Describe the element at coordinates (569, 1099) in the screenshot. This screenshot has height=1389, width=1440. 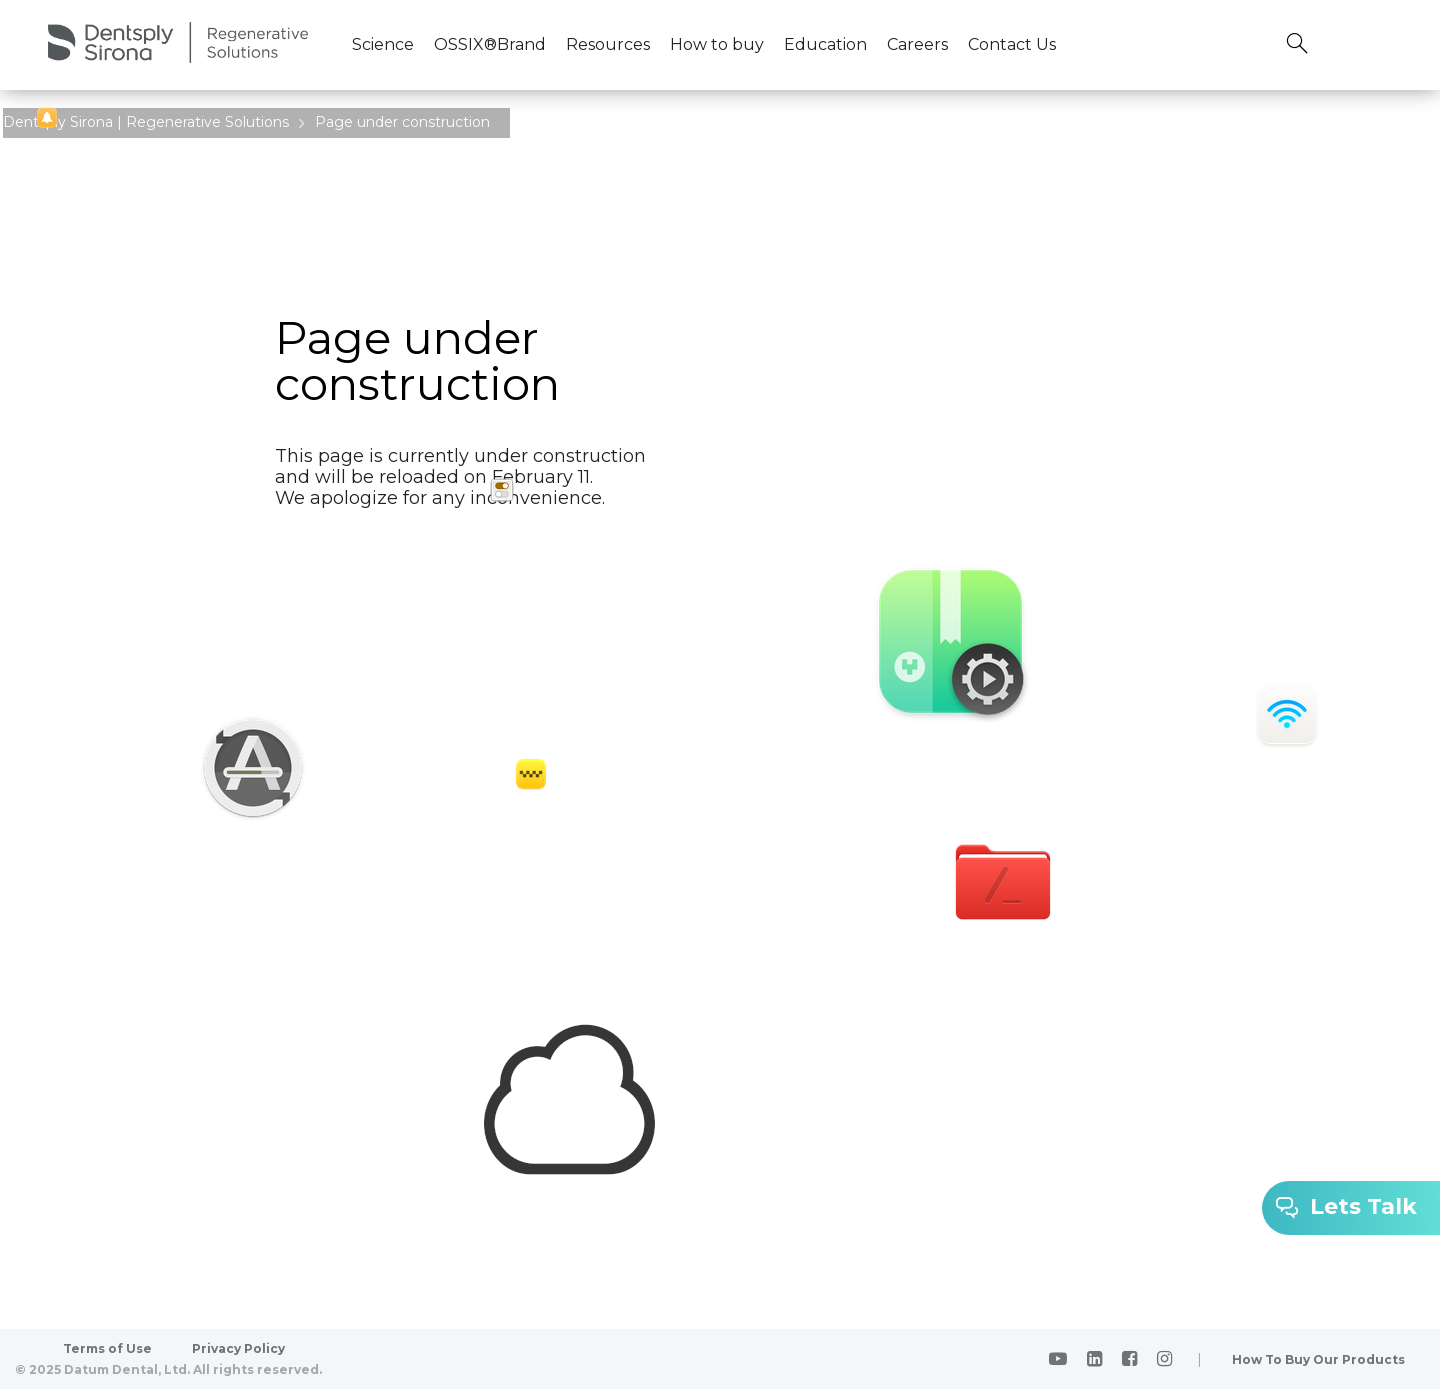
I see `access internet or cloud-based applications` at that location.